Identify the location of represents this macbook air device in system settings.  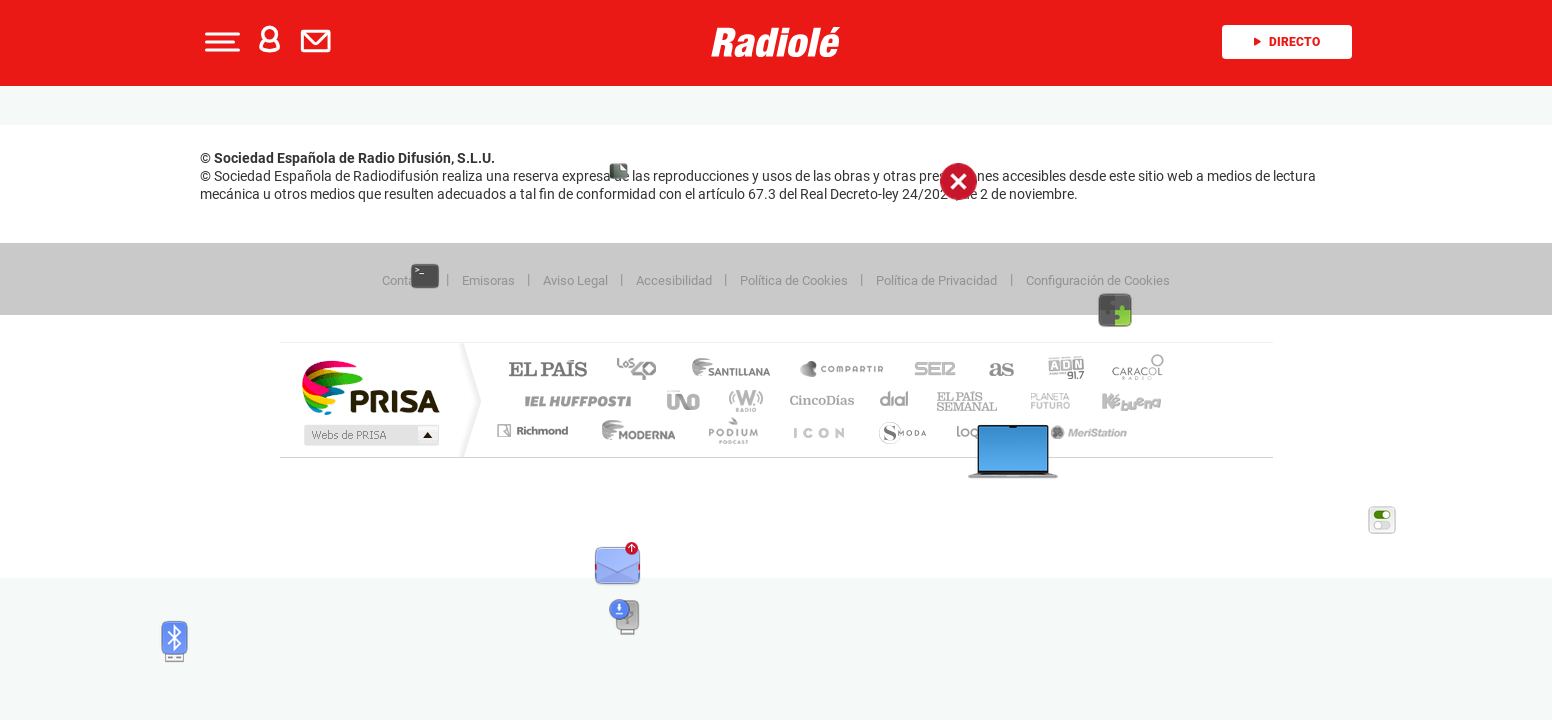
(1013, 447).